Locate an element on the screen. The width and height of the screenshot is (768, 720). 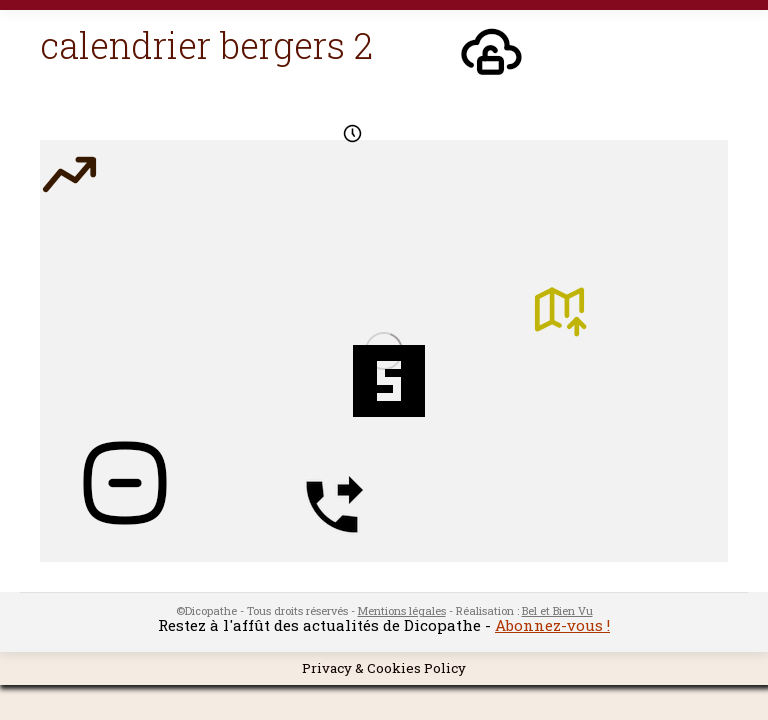
view trending or popular content is located at coordinates (69, 174).